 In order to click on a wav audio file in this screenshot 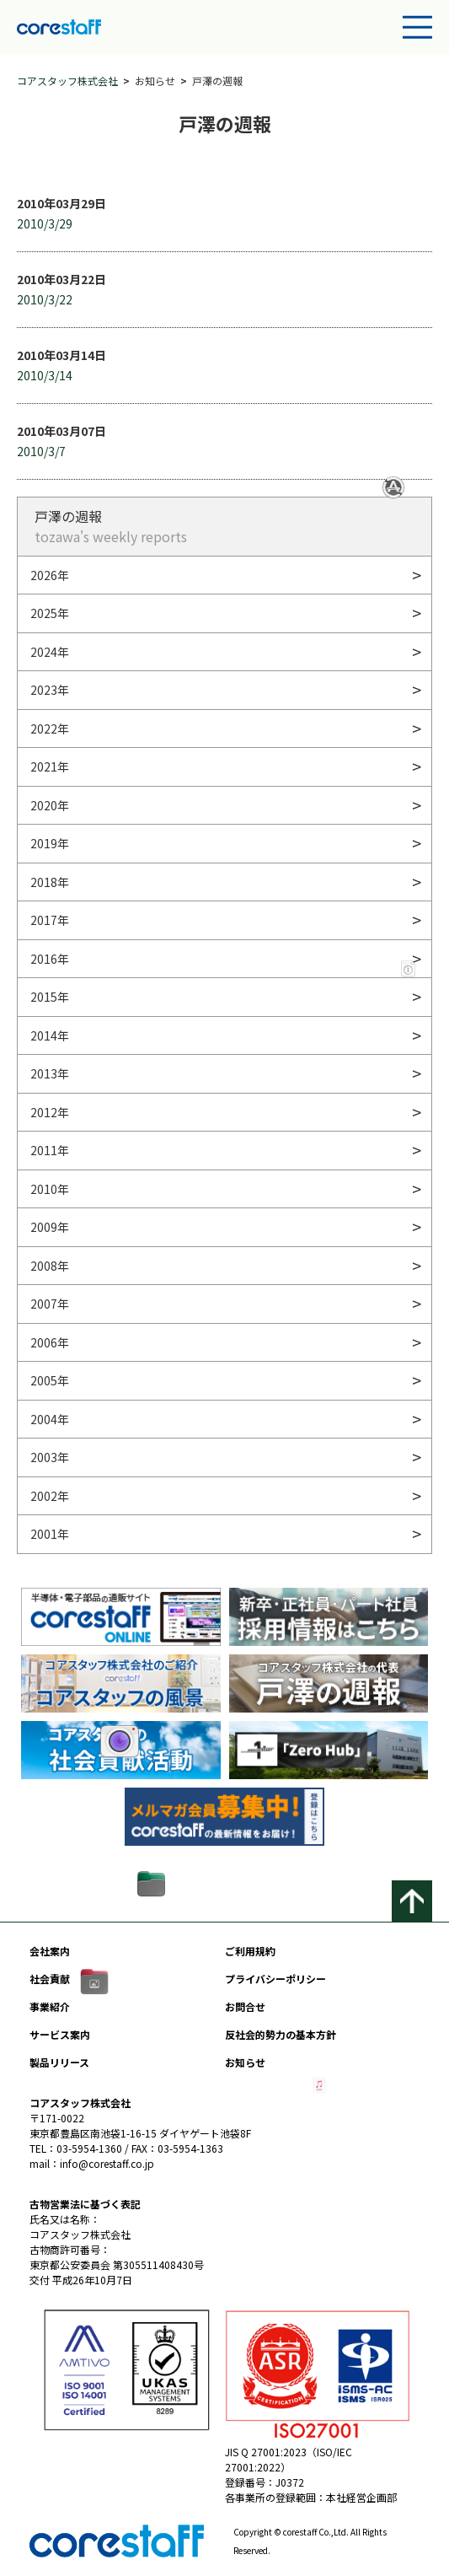, I will do `click(319, 2085)`.